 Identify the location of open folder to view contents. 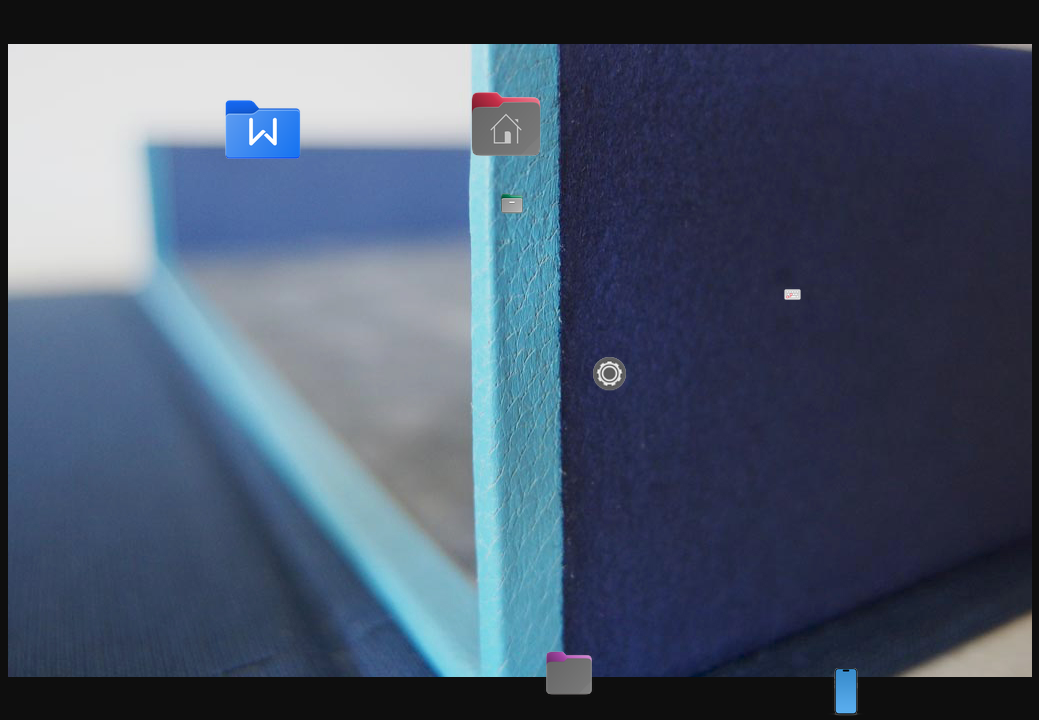
(569, 673).